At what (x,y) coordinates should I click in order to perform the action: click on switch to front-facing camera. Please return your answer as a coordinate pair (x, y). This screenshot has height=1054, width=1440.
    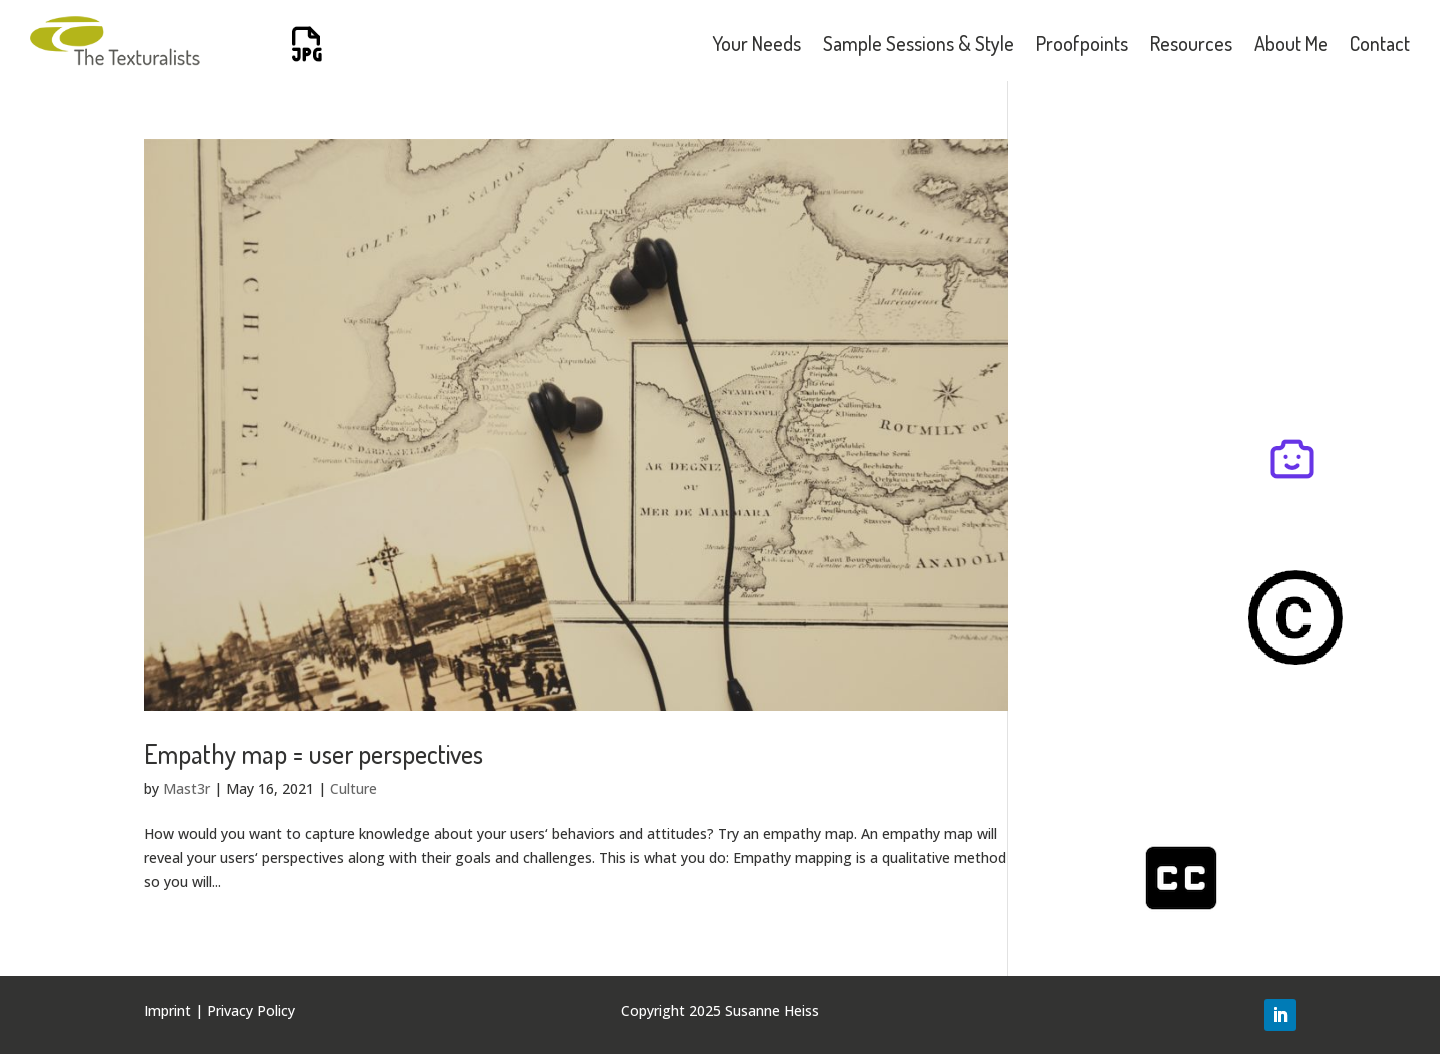
    Looking at the image, I should click on (1292, 459).